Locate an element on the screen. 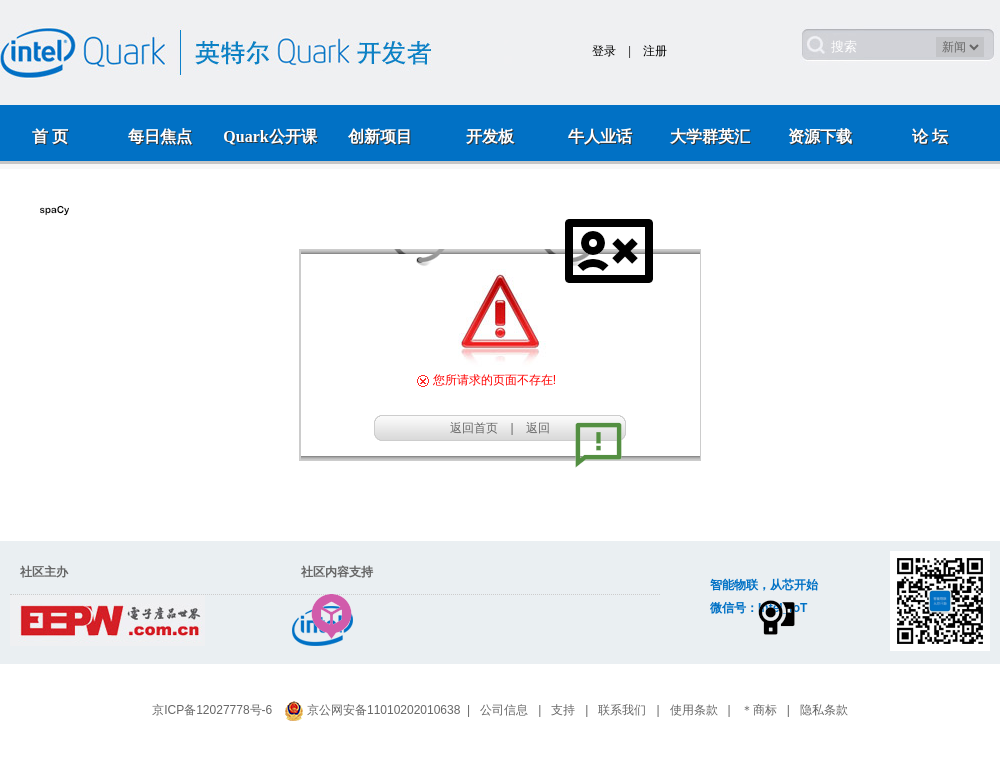 This screenshot has height=757, width=1000. expired pass or credential is located at coordinates (609, 251).